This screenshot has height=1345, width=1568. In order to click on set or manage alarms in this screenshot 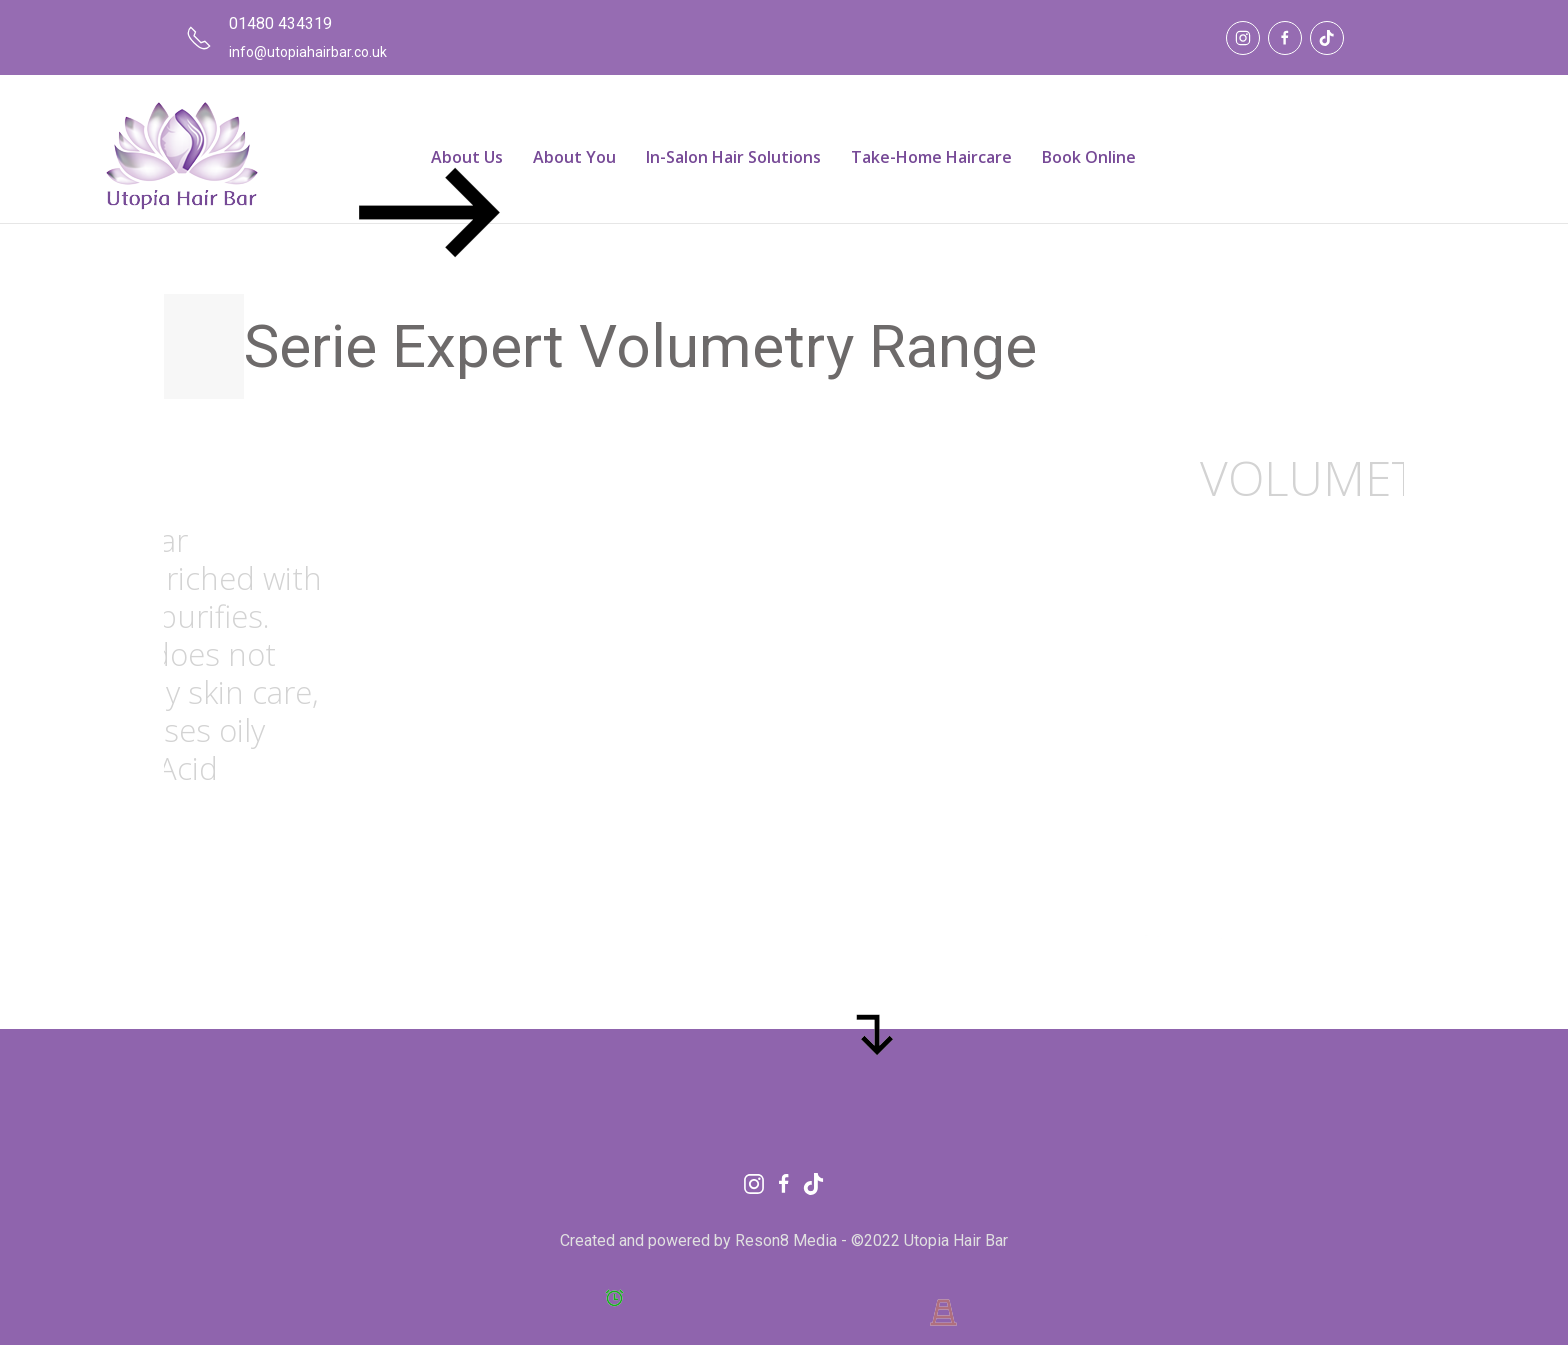, I will do `click(614, 1297)`.